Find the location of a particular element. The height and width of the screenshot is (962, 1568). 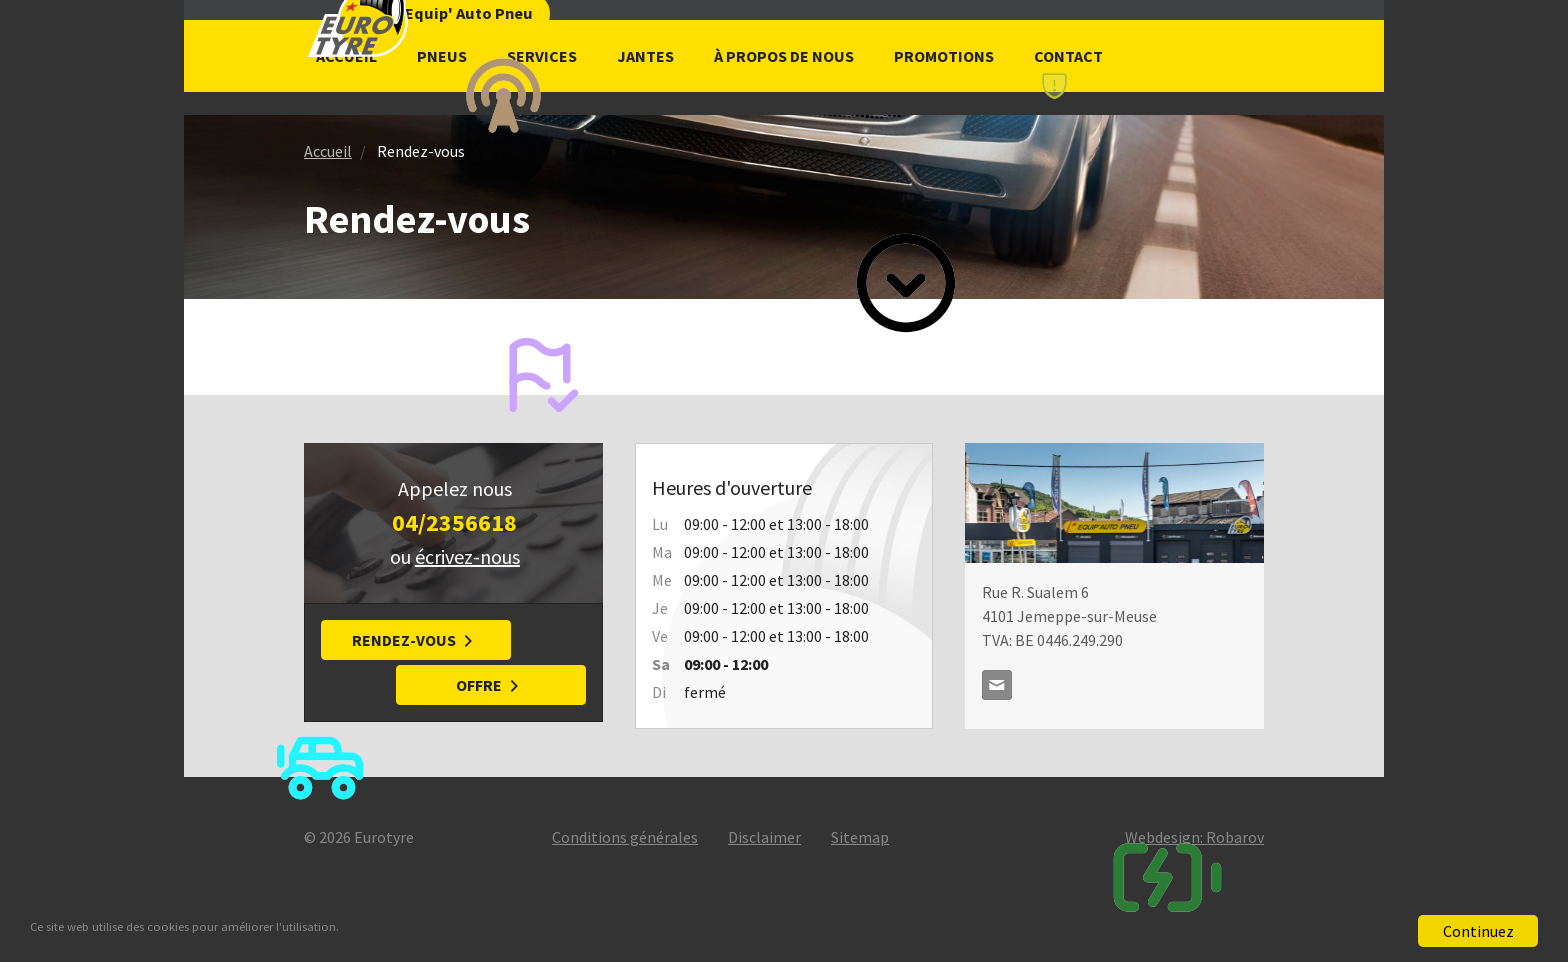

security warning or alert detected is located at coordinates (1054, 84).